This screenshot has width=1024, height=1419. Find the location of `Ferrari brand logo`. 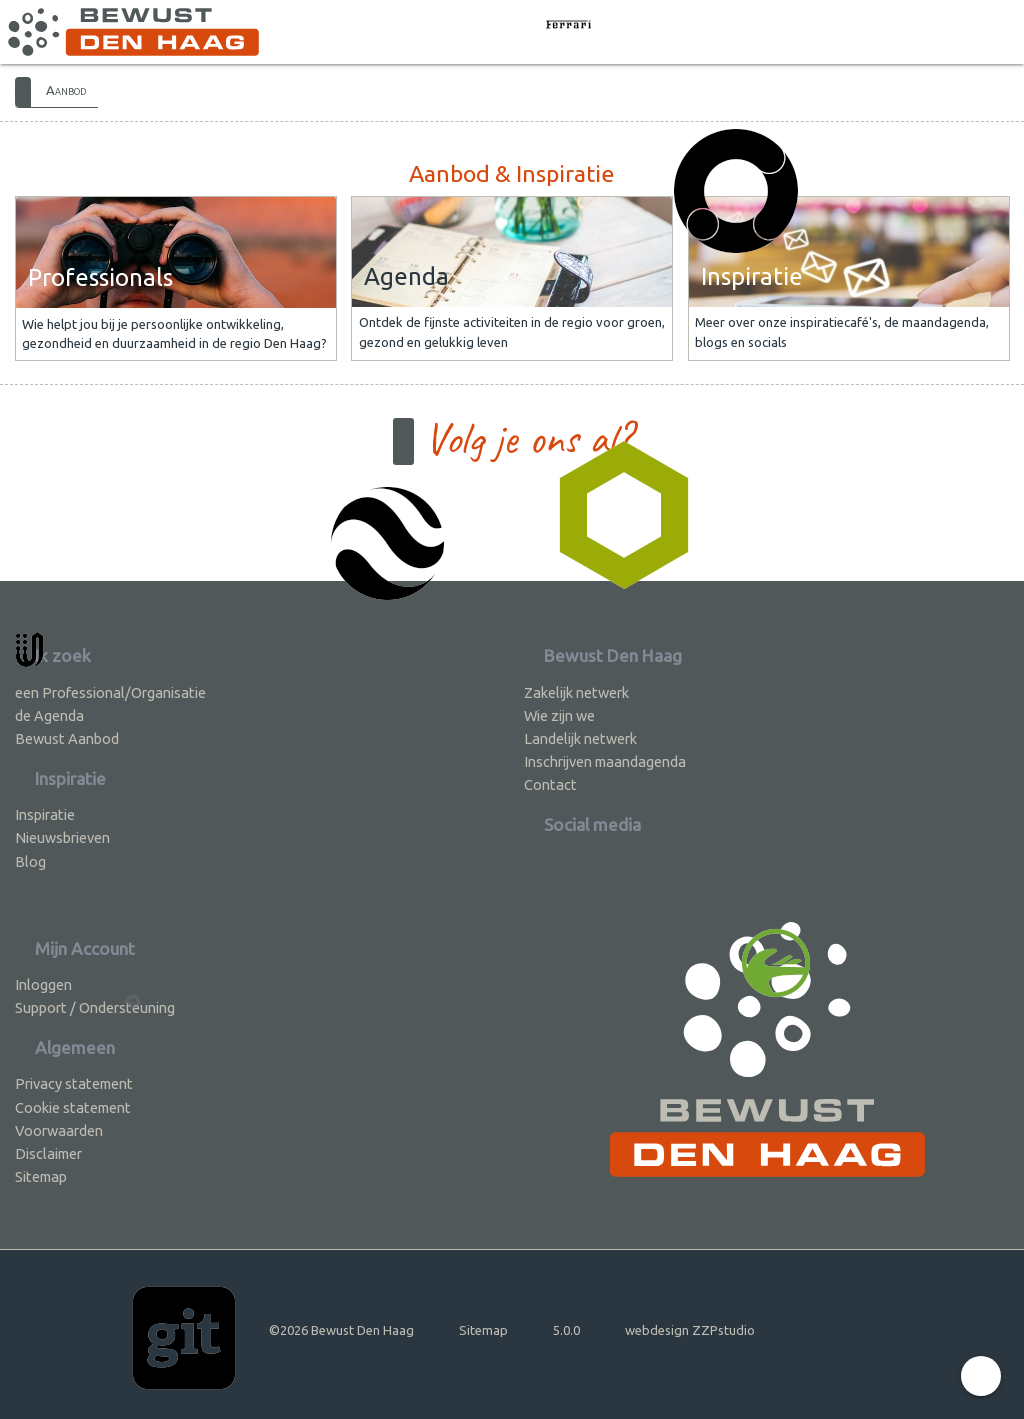

Ferrari brand logo is located at coordinates (568, 24).